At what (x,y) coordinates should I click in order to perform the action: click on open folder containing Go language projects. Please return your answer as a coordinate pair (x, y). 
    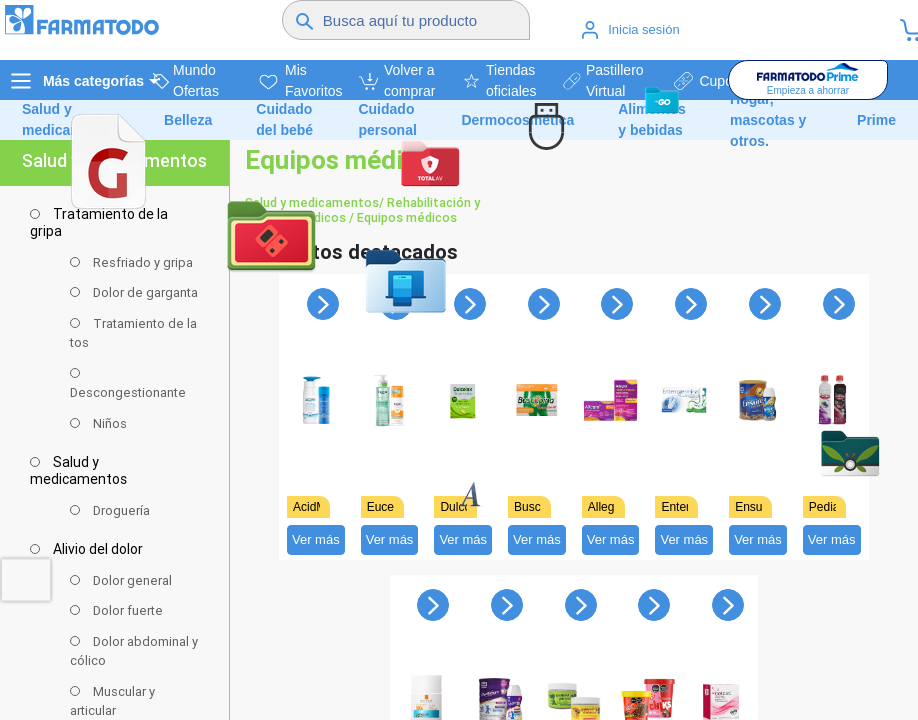
    Looking at the image, I should click on (662, 101).